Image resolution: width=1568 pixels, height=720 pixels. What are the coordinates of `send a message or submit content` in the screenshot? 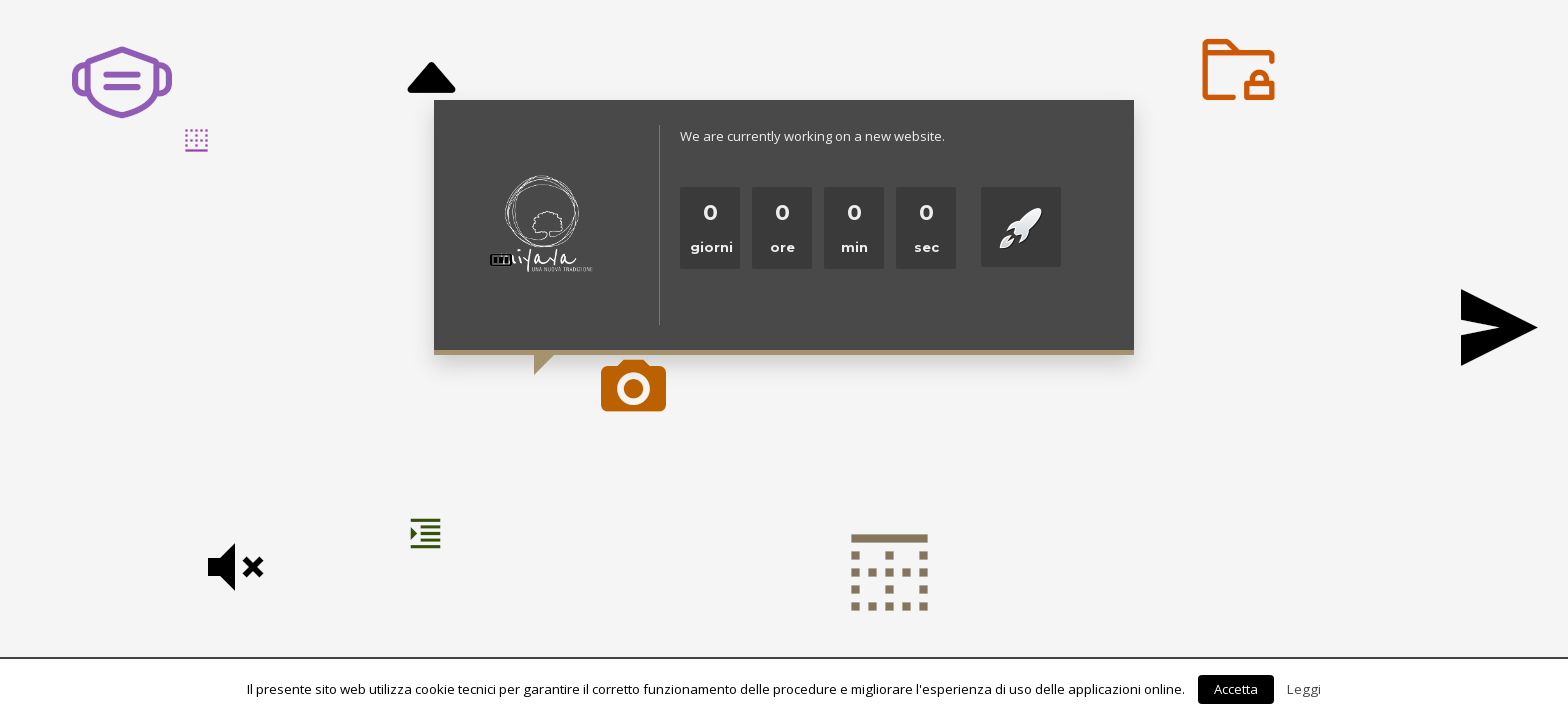 It's located at (1499, 327).